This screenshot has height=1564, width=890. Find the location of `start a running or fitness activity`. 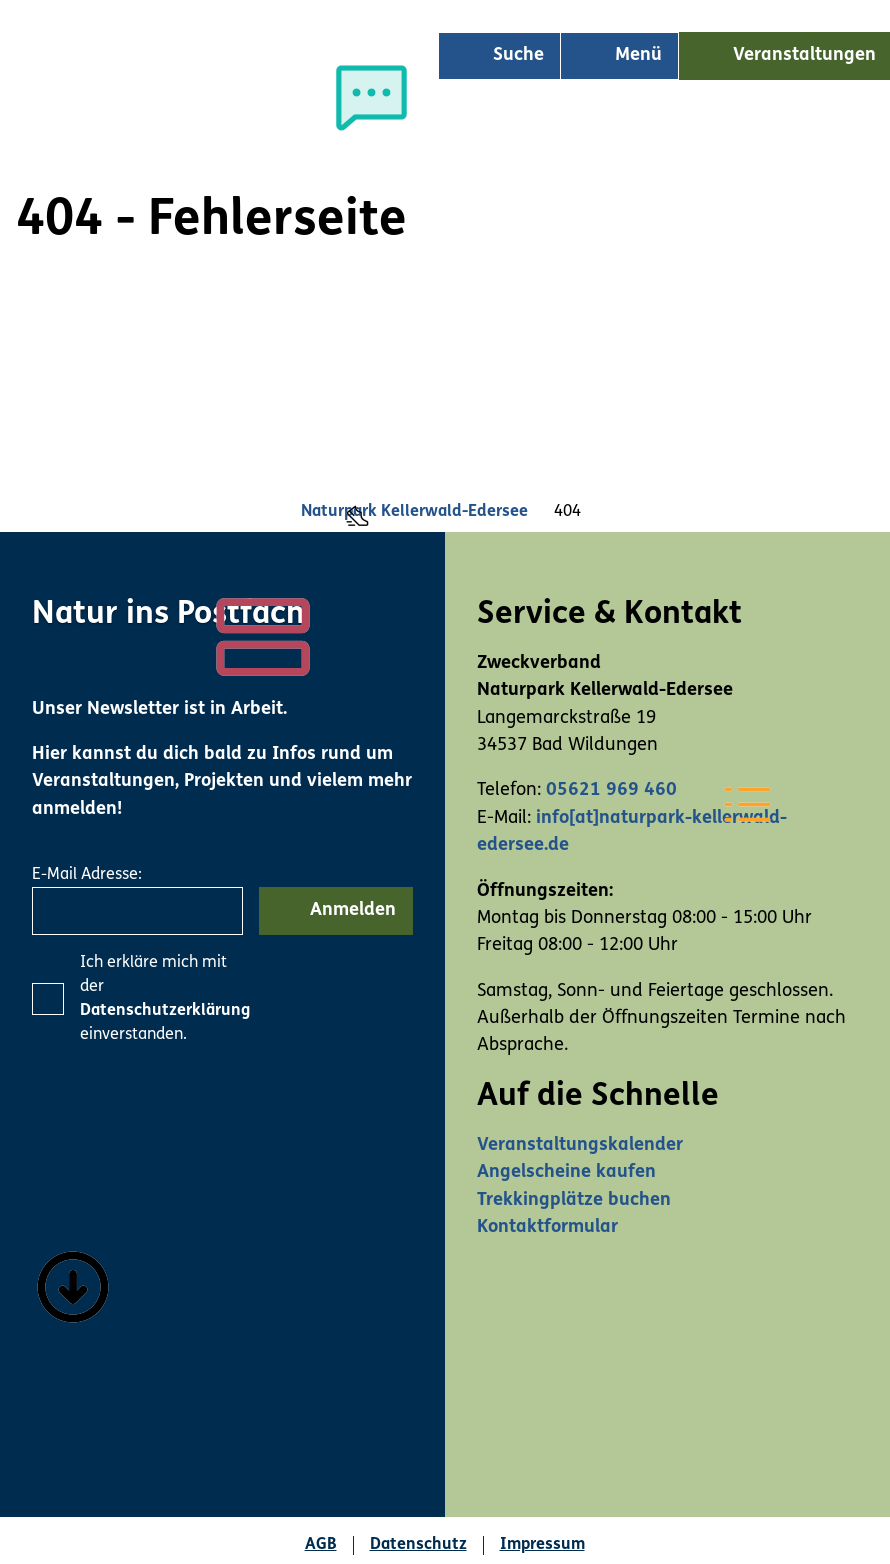

start a running or fitness activity is located at coordinates (357, 517).